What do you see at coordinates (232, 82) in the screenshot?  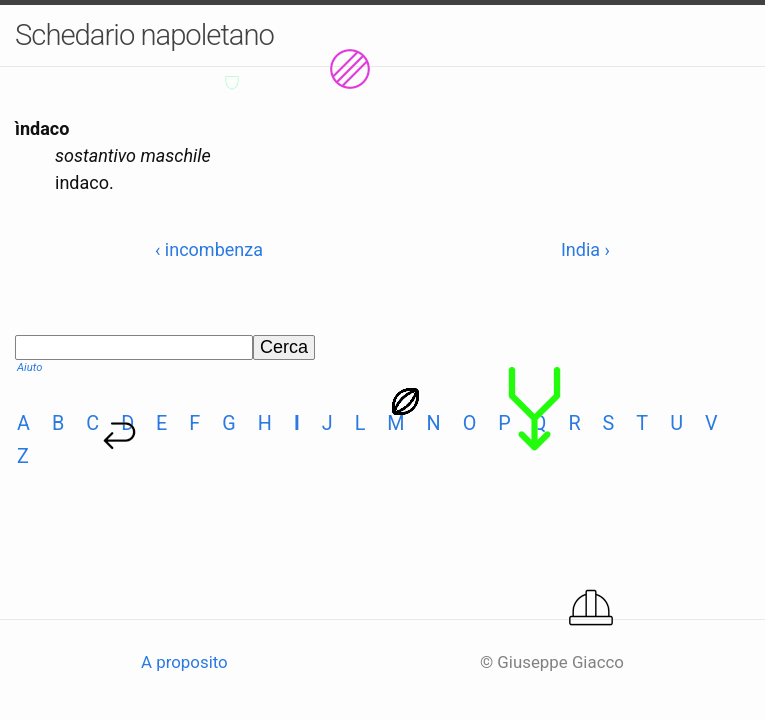 I see `access security or privacy settings` at bounding box center [232, 82].